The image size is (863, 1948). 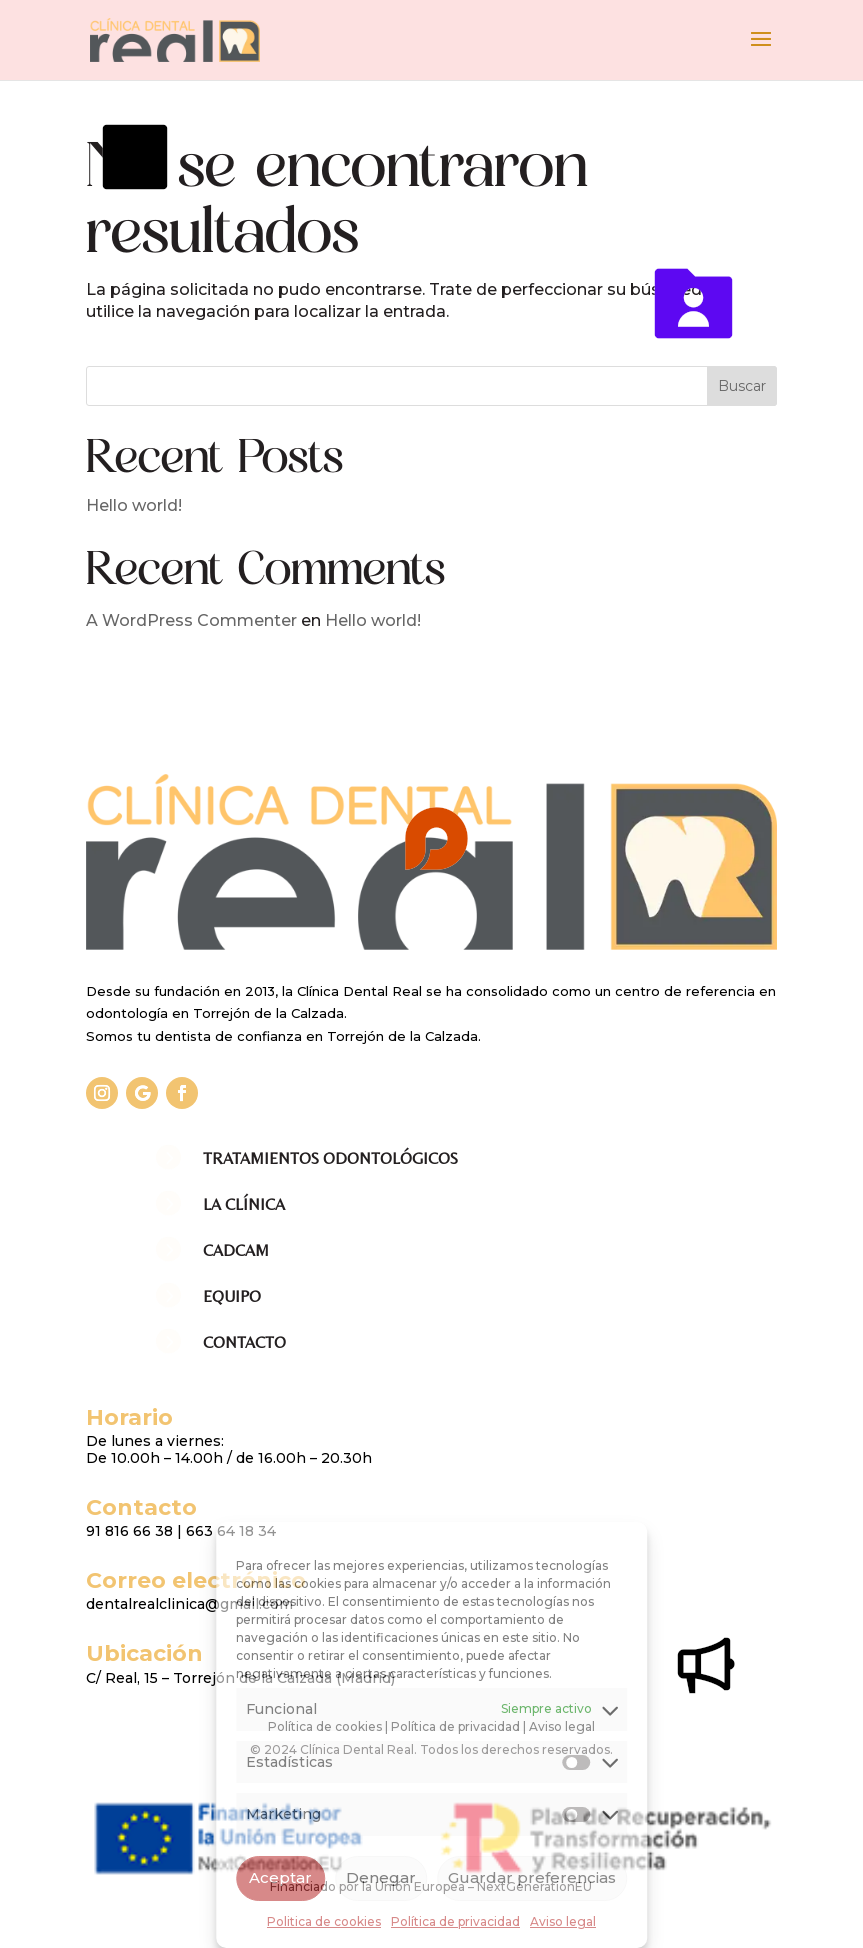 What do you see at coordinates (704, 1664) in the screenshot?
I see `make an announcement or broadcast` at bounding box center [704, 1664].